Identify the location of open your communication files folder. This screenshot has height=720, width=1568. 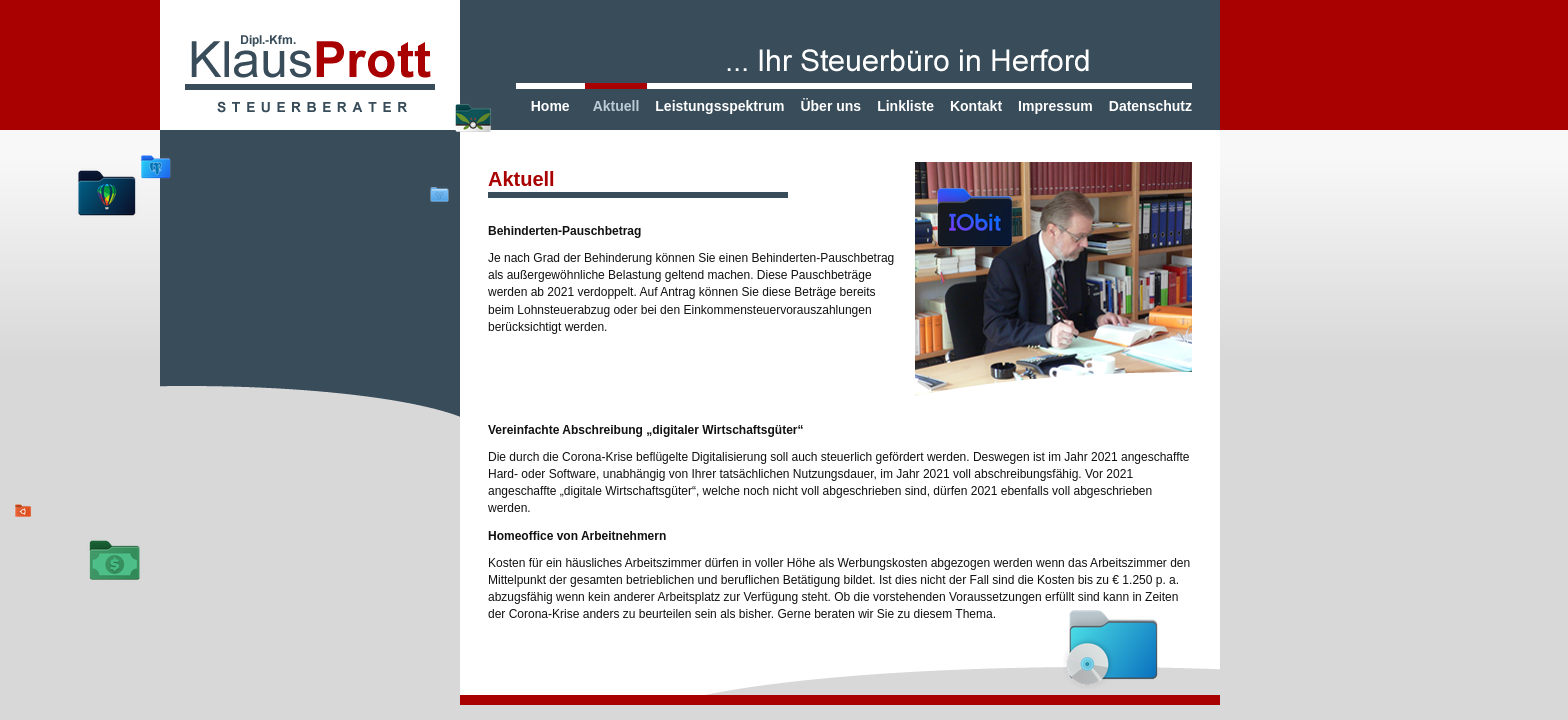
(439, 194).